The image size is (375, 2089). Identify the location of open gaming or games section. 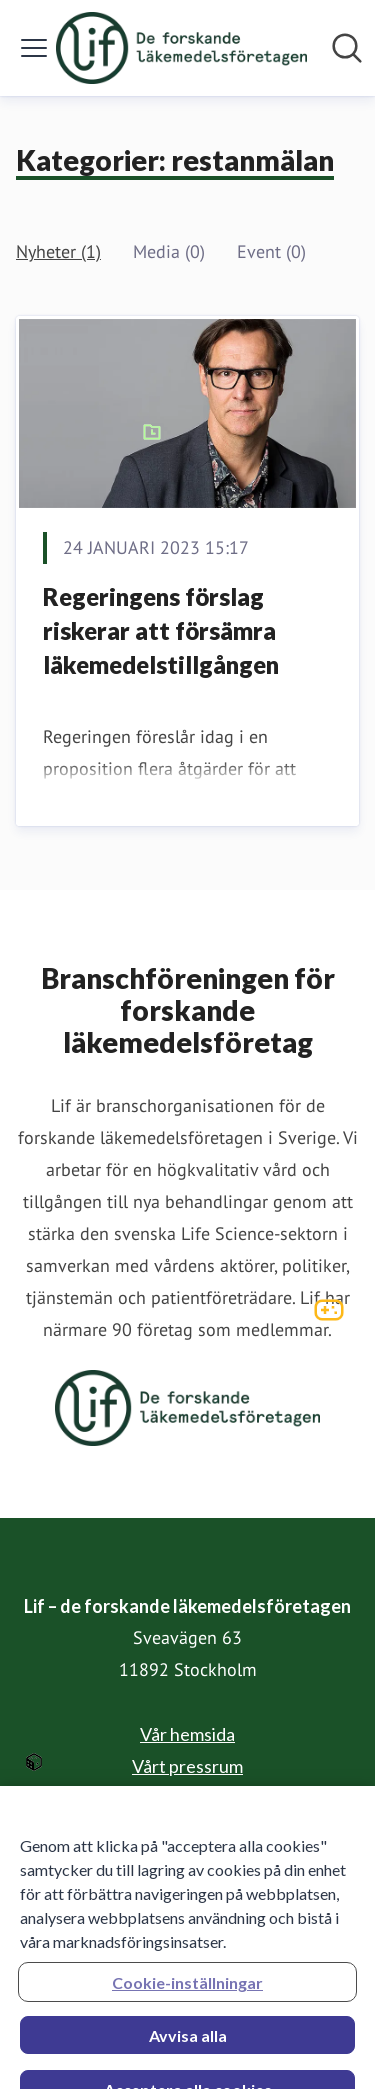
(329, 1310).